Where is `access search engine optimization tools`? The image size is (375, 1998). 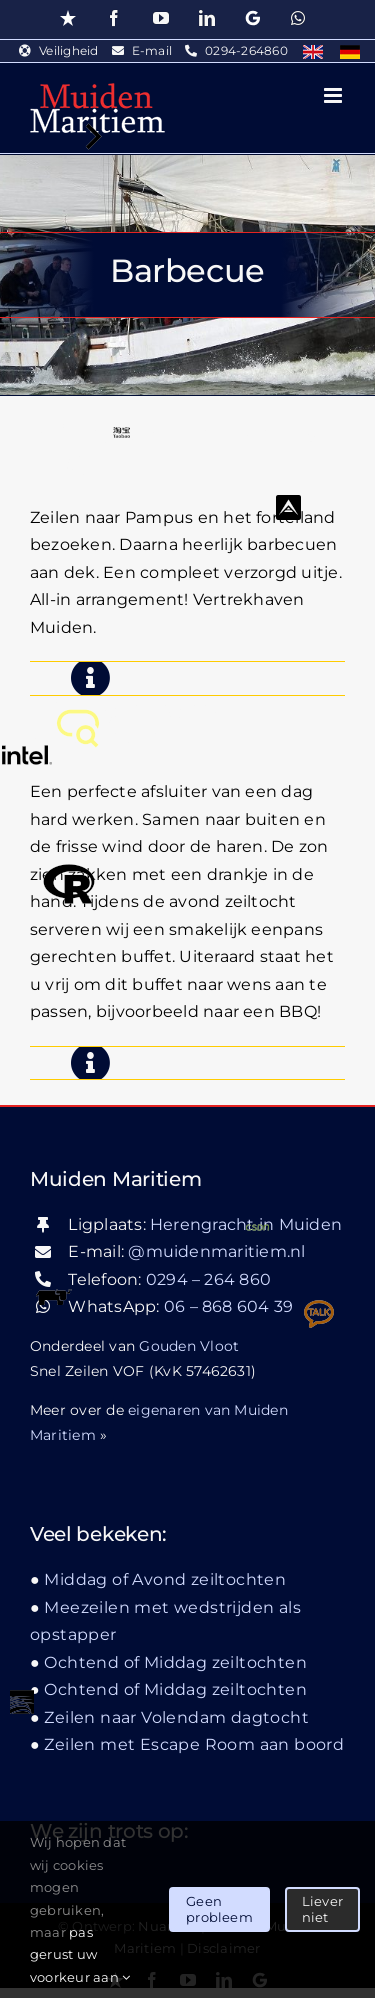 access search engine optimization tools is located at coordinates (78, 727).